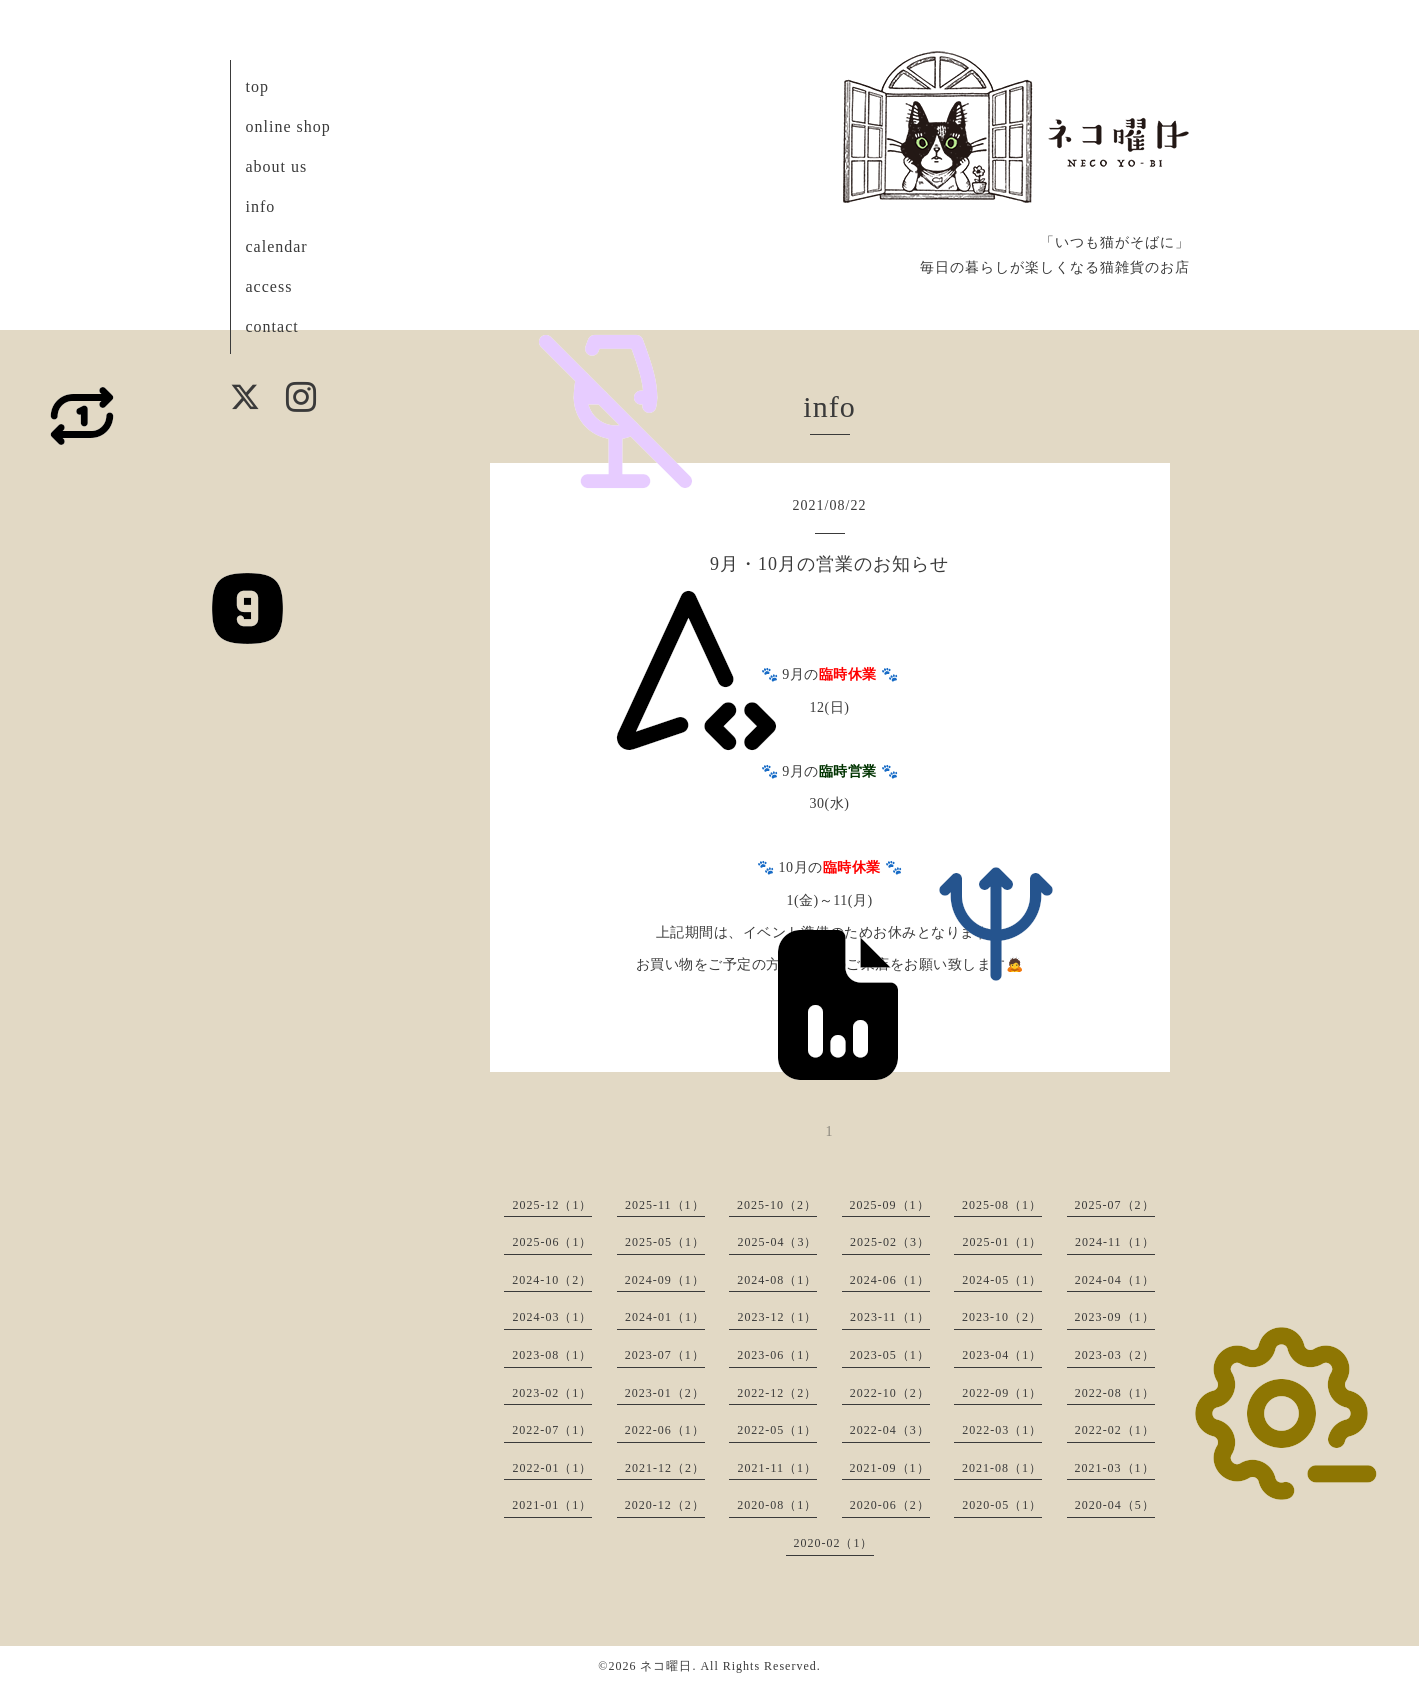 This screenshot has width=1419, height=1687. What do you see at coordinates (996, 924) in the screenshot?
I see `neptune or poseidon symbol in astrology or mythology app` at bounding box center [996, 924].